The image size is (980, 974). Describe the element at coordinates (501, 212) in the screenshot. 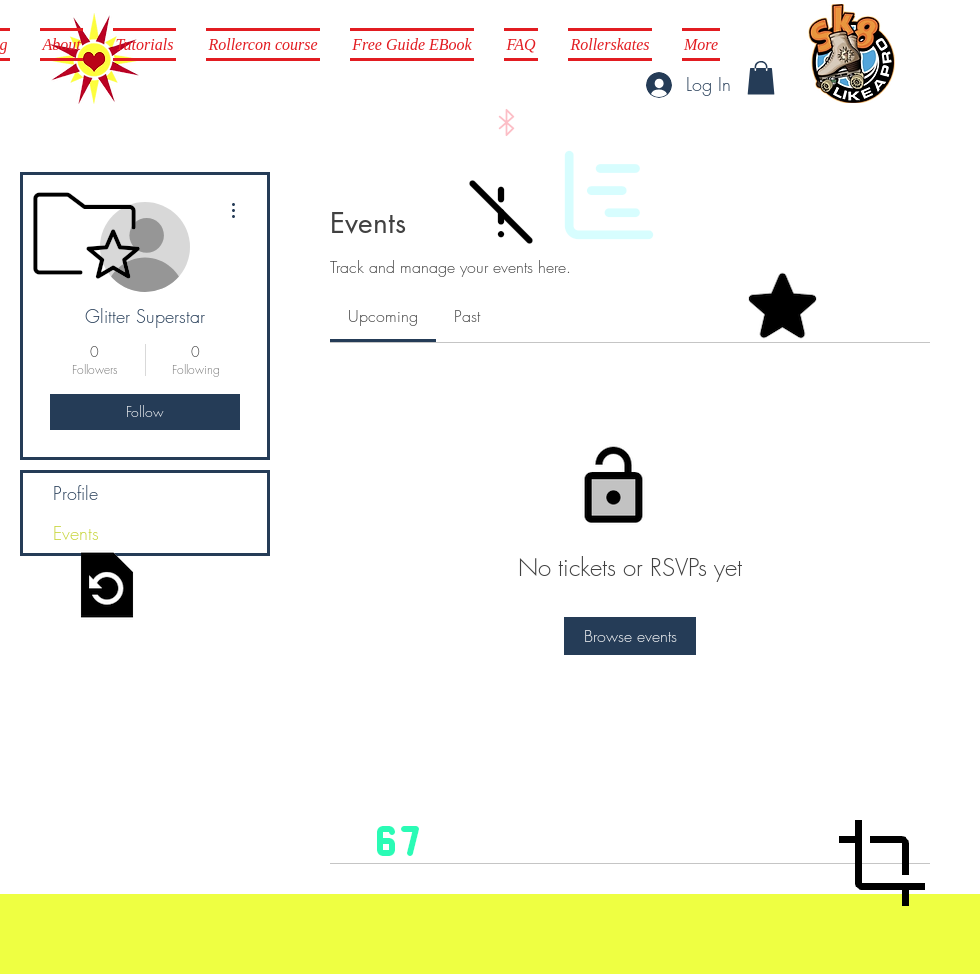

I see `disable alert notifications` at that location.